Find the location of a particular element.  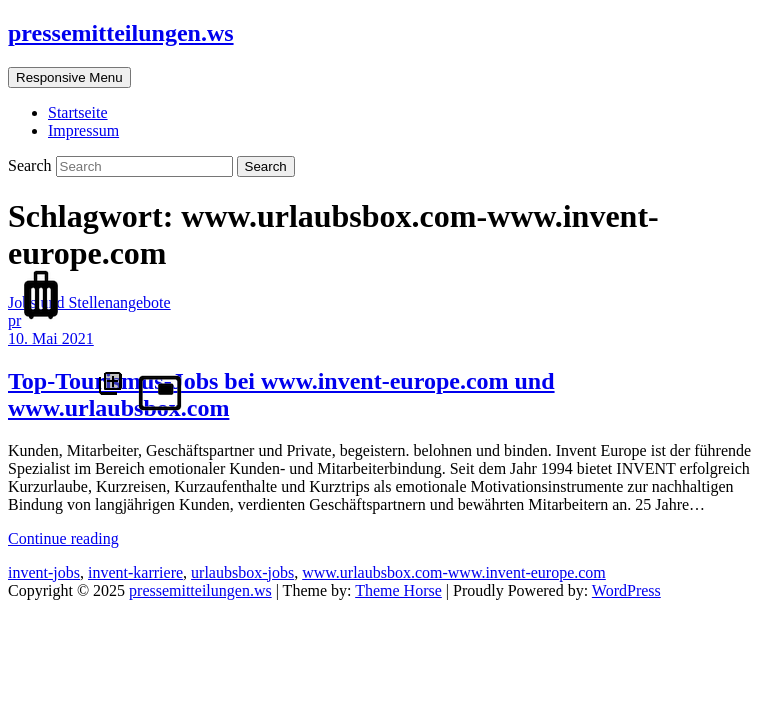

add a new photo to your collection is located at coordinates (110, 383).